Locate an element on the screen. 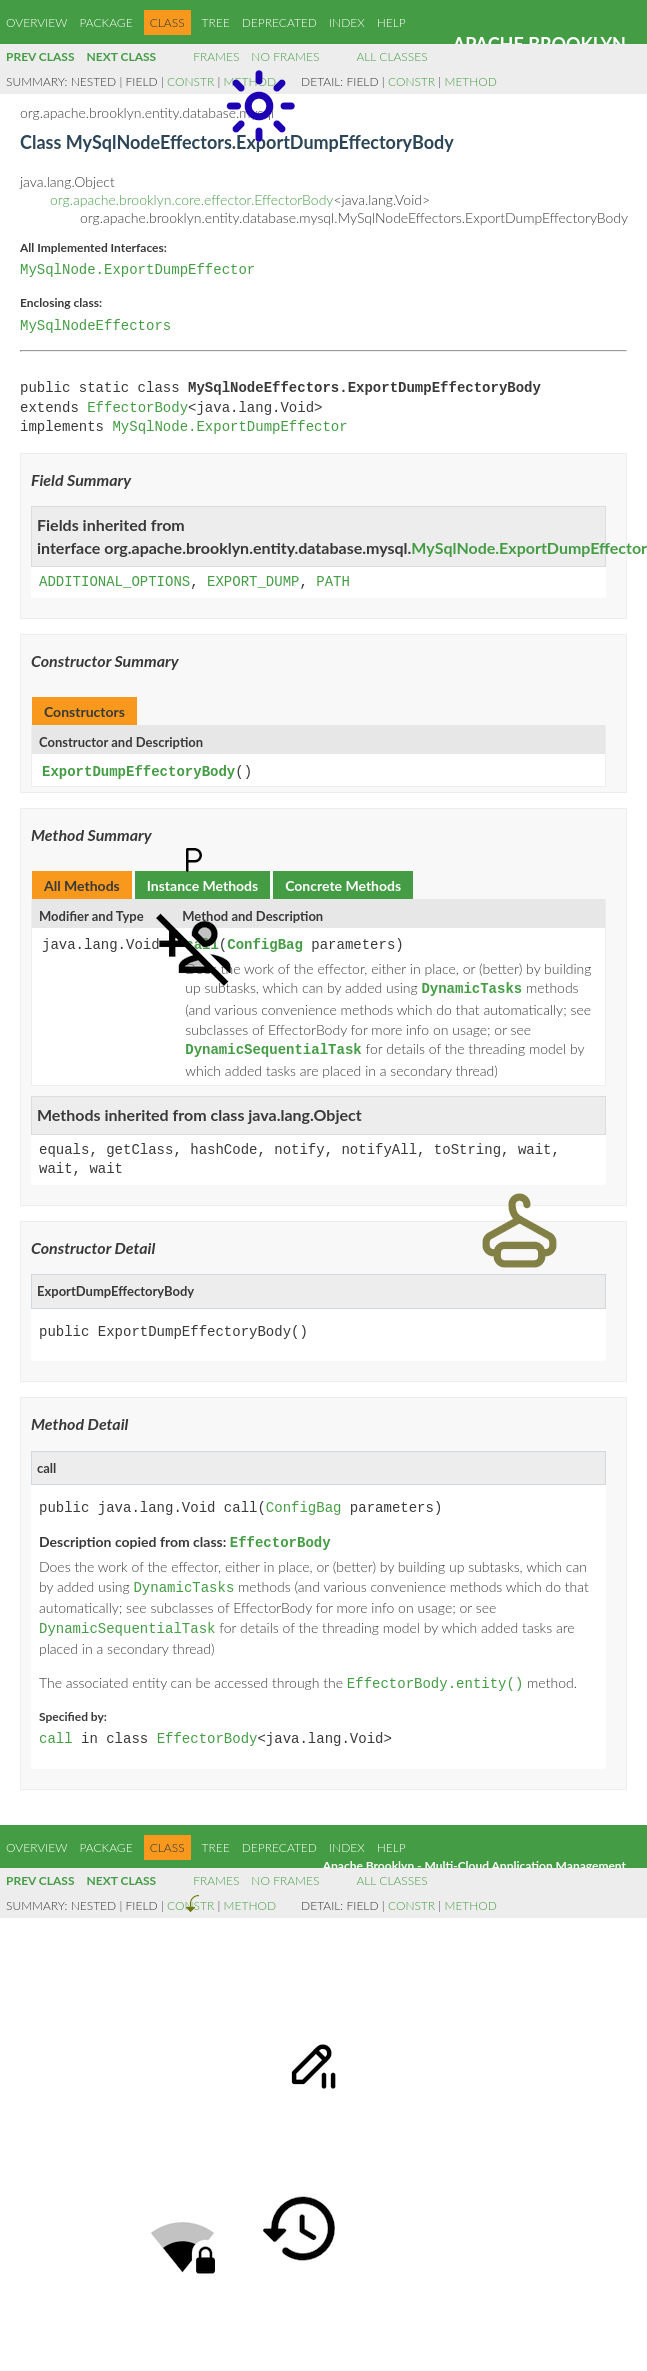 Image resolution: width=647 pixels, height=2371 pixels. indicates parking availability or location is located at coordinates (194, 860).